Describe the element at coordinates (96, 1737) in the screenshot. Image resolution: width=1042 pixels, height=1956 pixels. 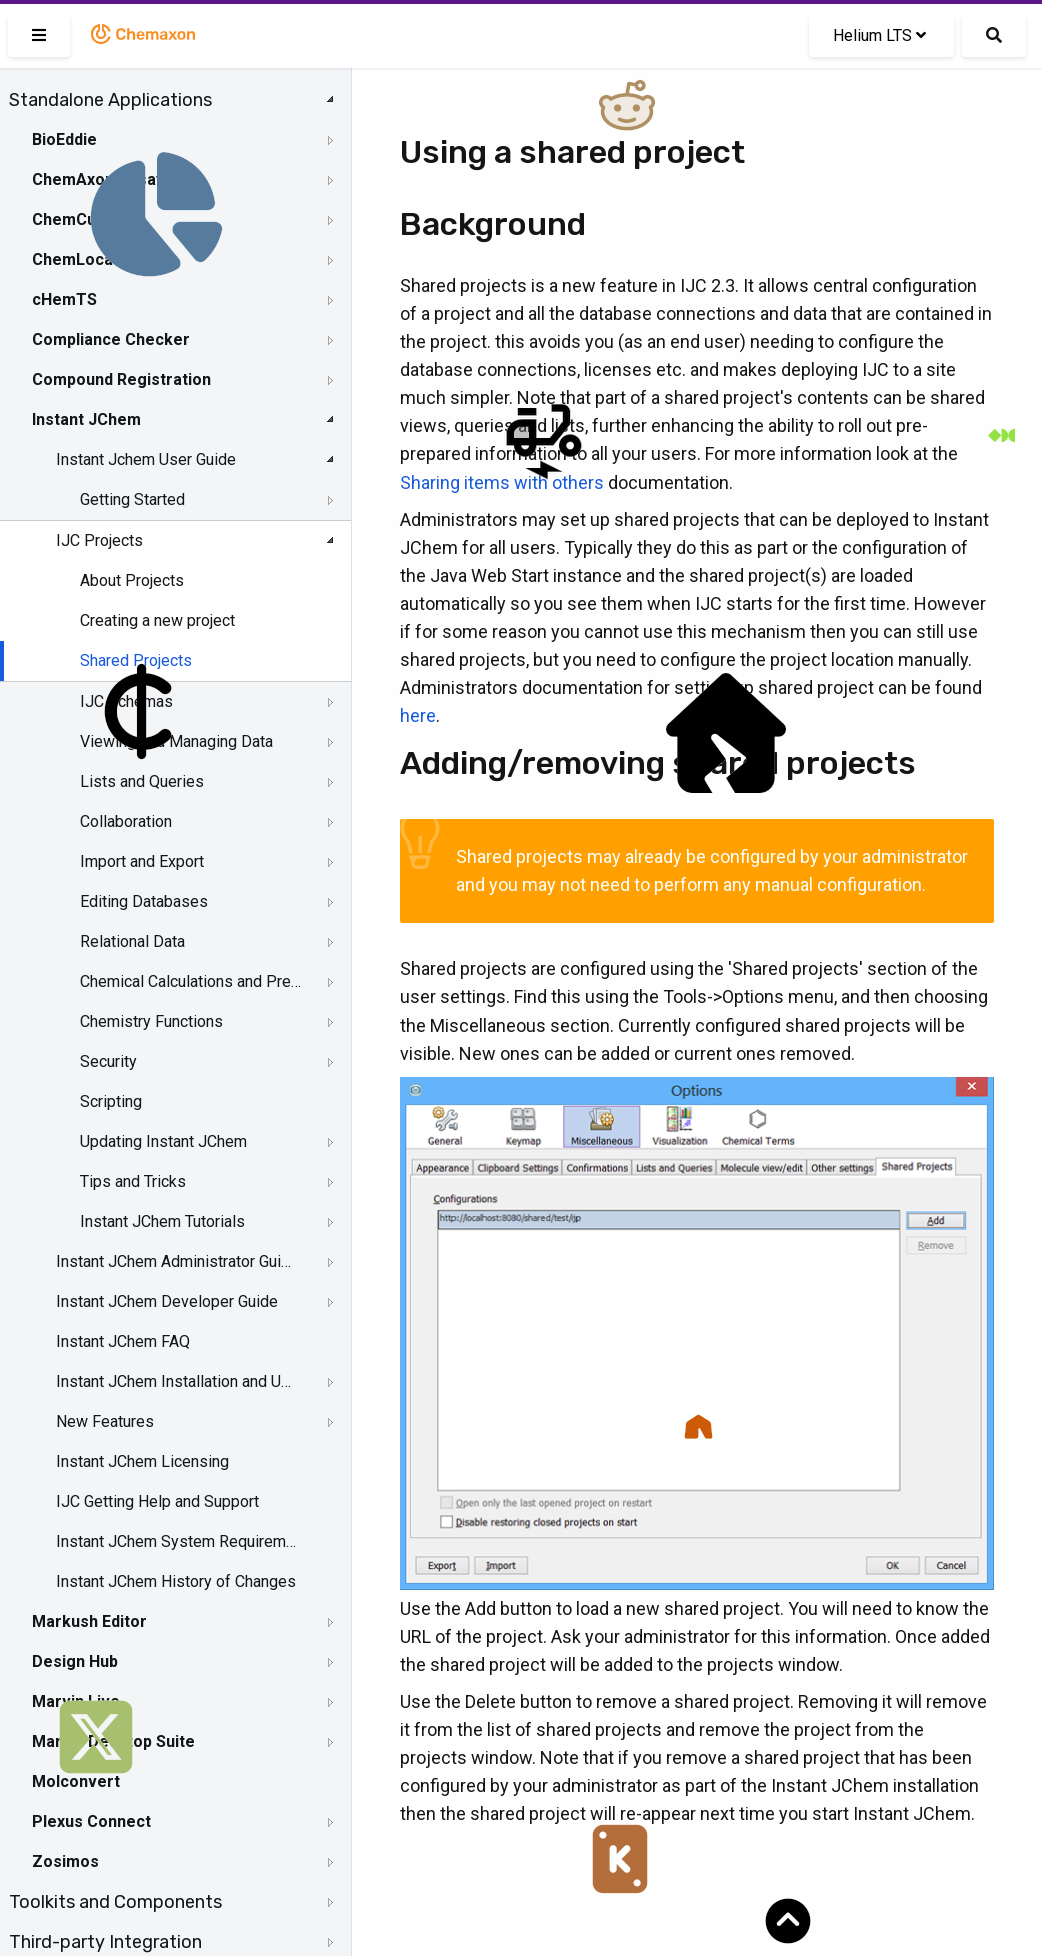
I see `open X (formerly Twitter) app` at that location.